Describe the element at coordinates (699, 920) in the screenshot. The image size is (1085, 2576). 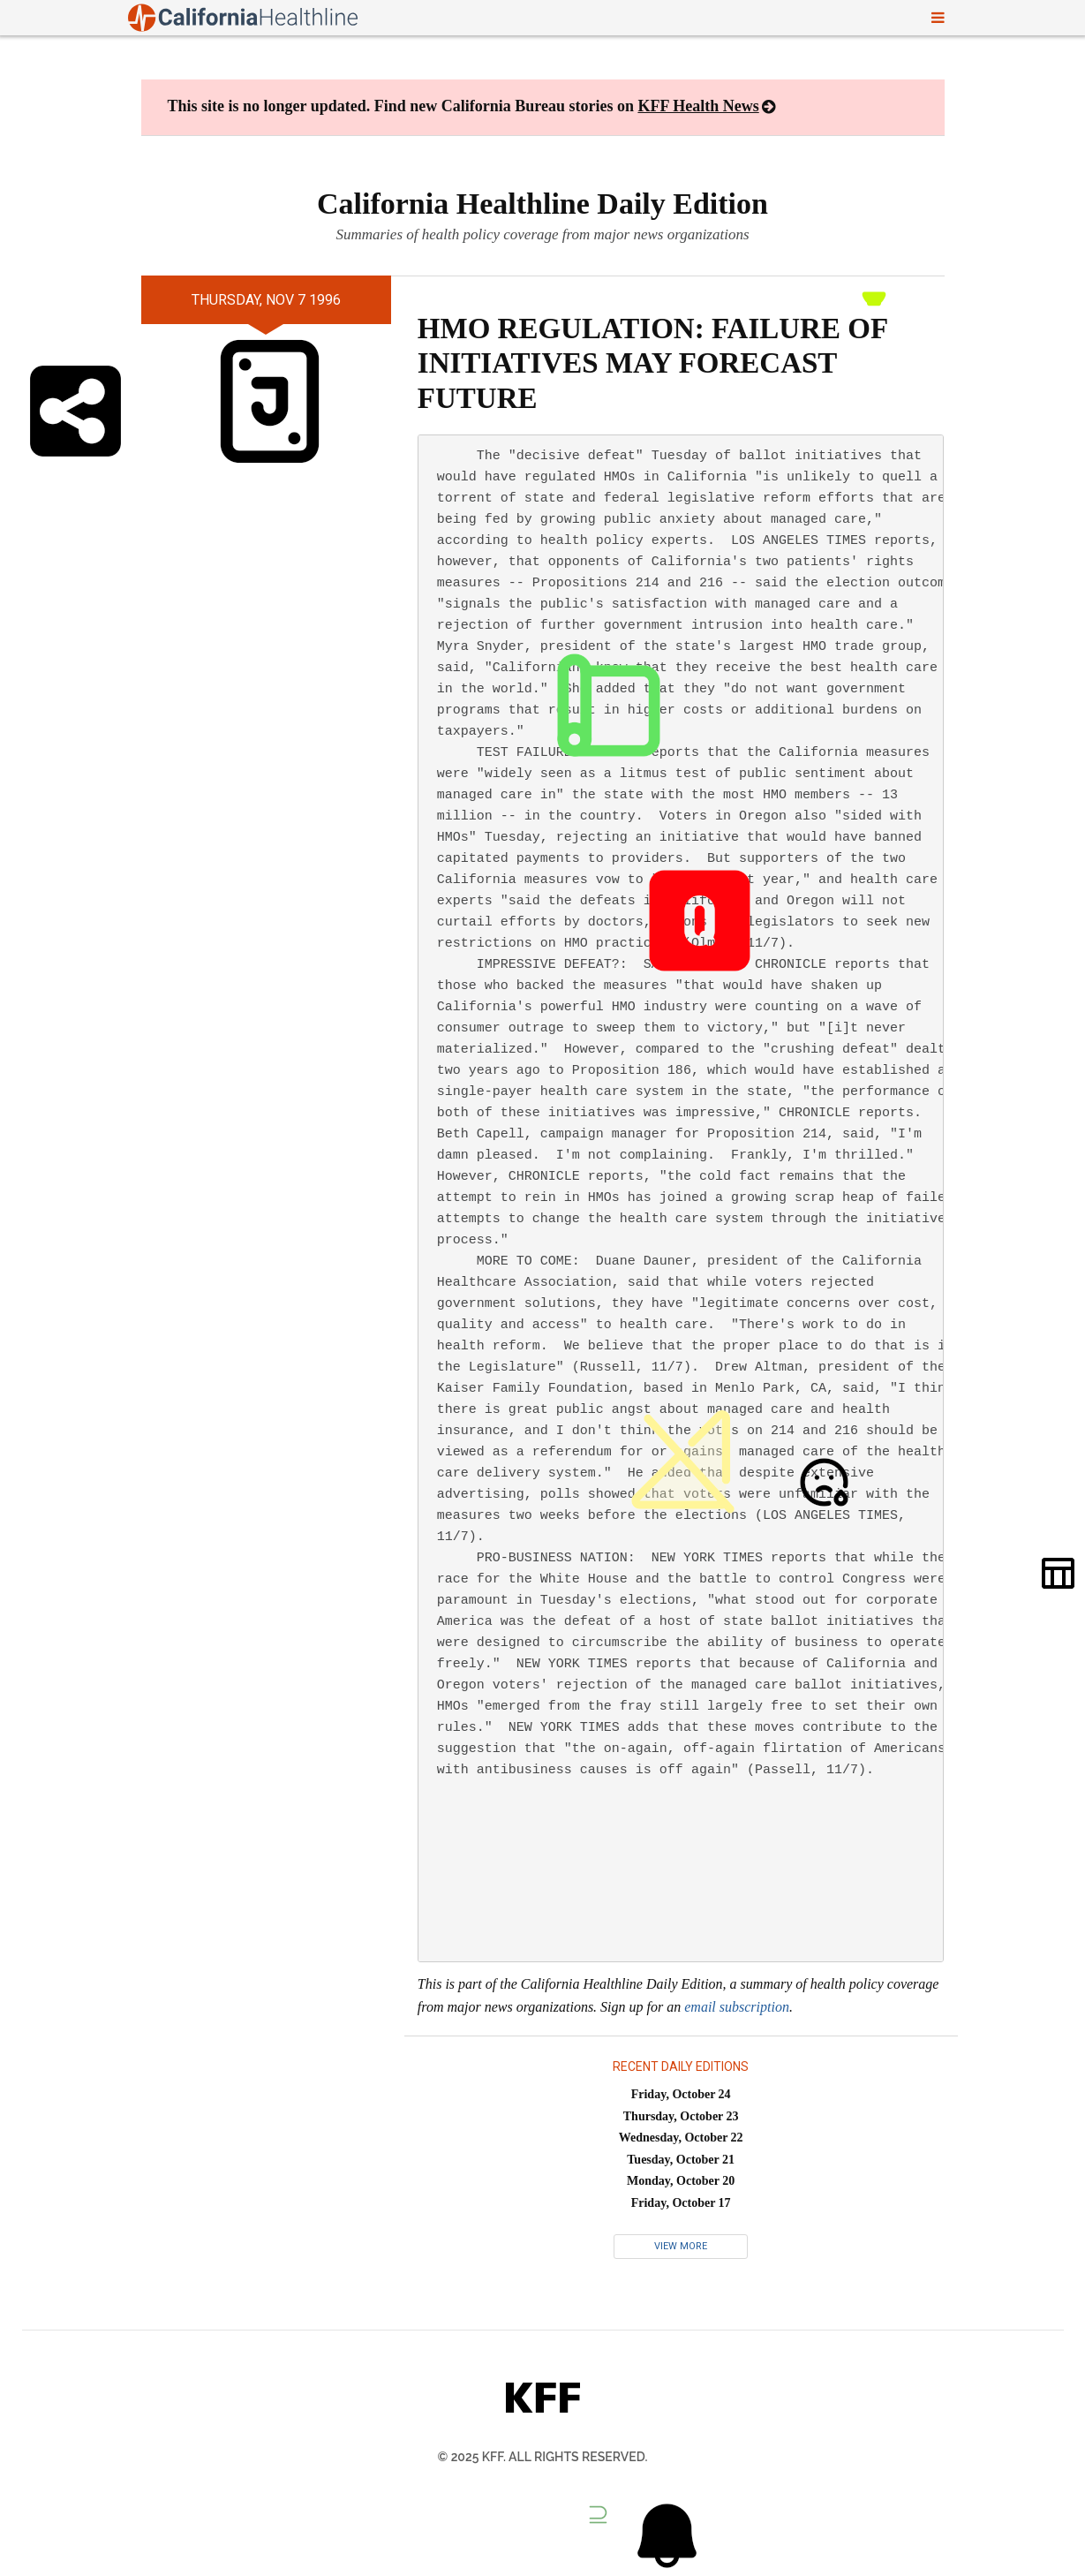
I see `represents the letter Q in a keyboard or text input` at that location.